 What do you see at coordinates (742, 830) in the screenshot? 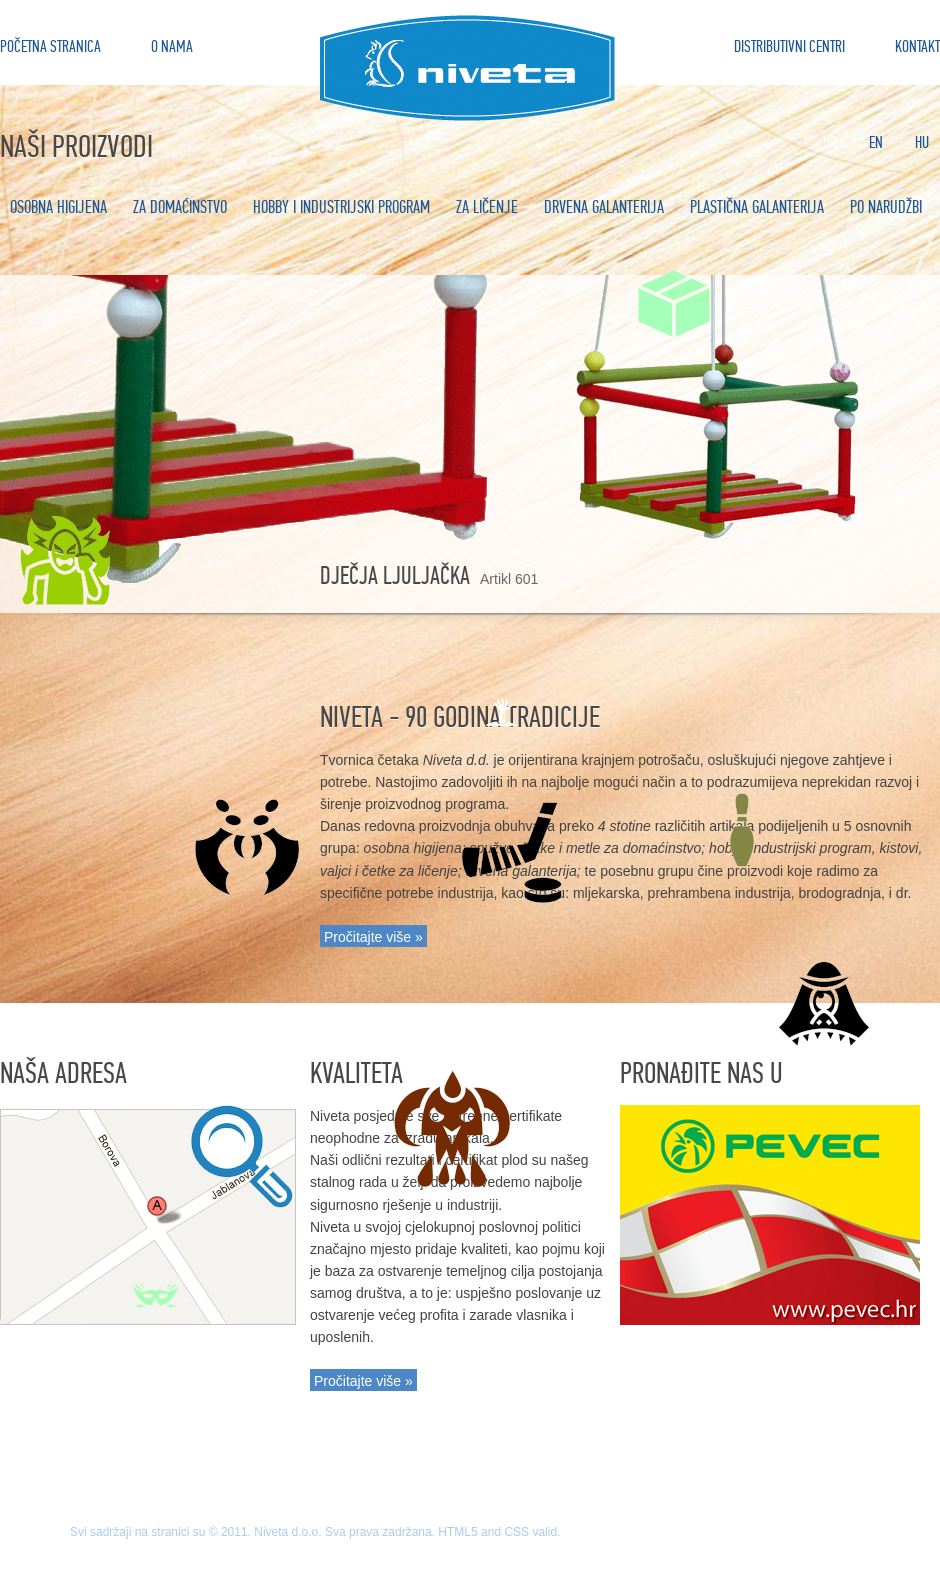
I see `access bowling game or activity` at bounding box center [742, 830].